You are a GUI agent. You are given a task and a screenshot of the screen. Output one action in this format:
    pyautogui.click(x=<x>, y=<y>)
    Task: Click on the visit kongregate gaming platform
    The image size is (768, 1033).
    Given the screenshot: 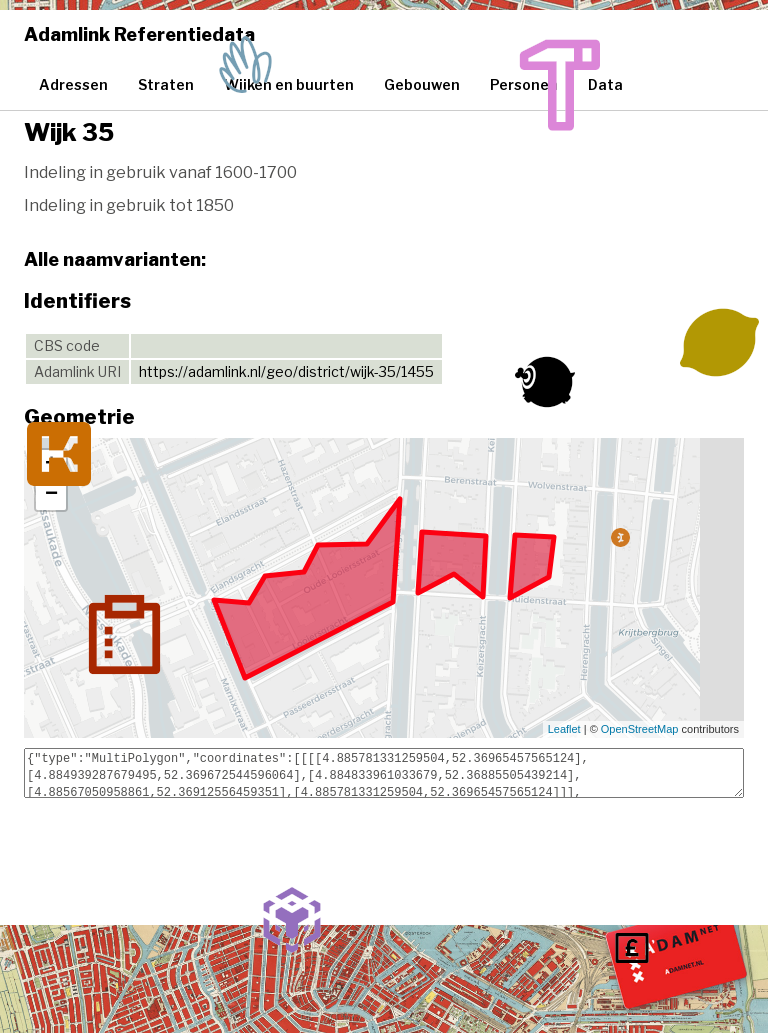 What is the action you would take?
    pyautogui.click(x=59, y=454)
    